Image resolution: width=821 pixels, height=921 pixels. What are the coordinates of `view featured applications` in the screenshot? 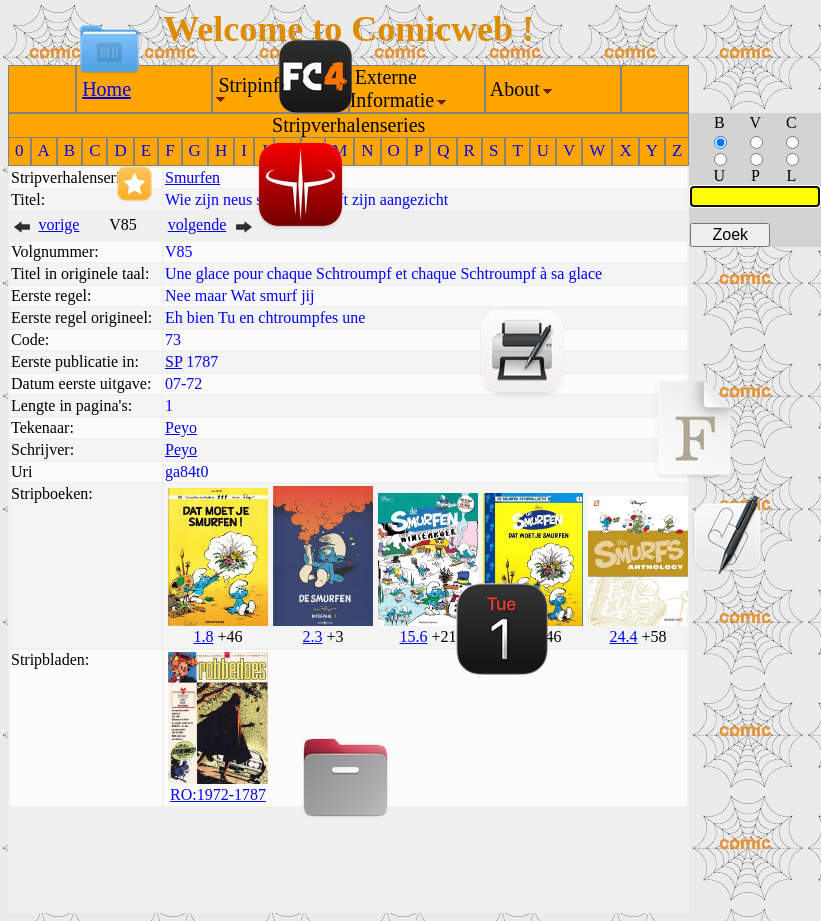 It's located at (134, 183).